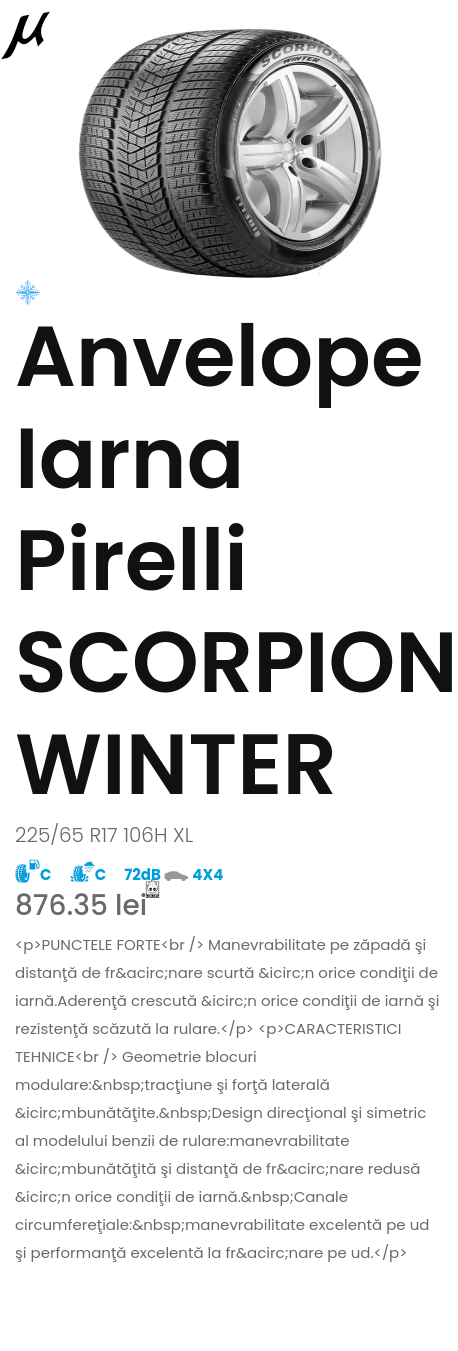 The width and height of the screenshot is (458, 1351). What do you see at coordinates (25, 35) in the screenshot?
I see `open MicroStation application` at bounding box center [25, 35].